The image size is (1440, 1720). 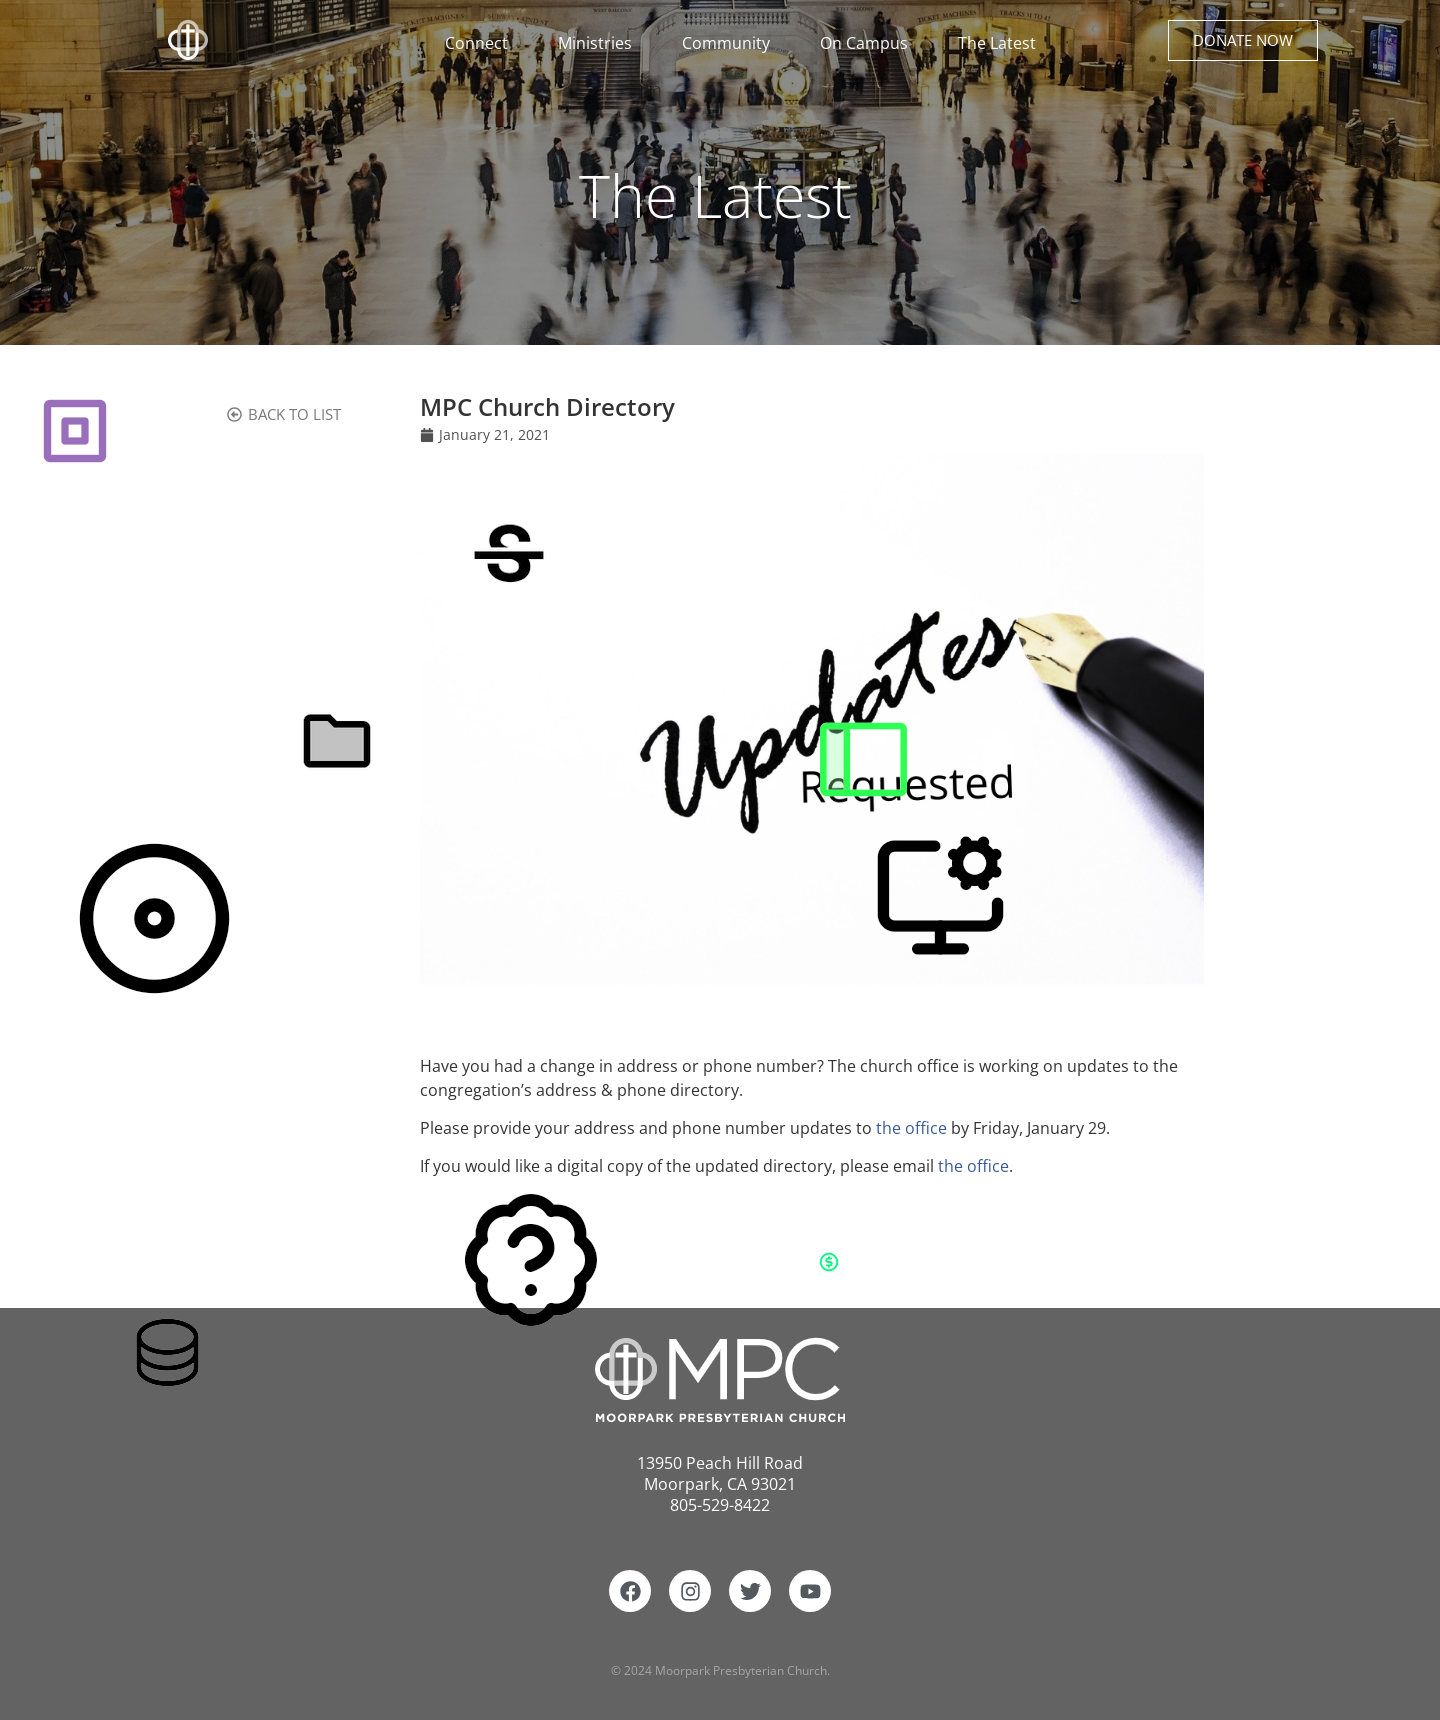 What do you see at coordinates (167, 1352) in the screenshot?
I see `access database or data storage` at bounding box center [167, 1352].